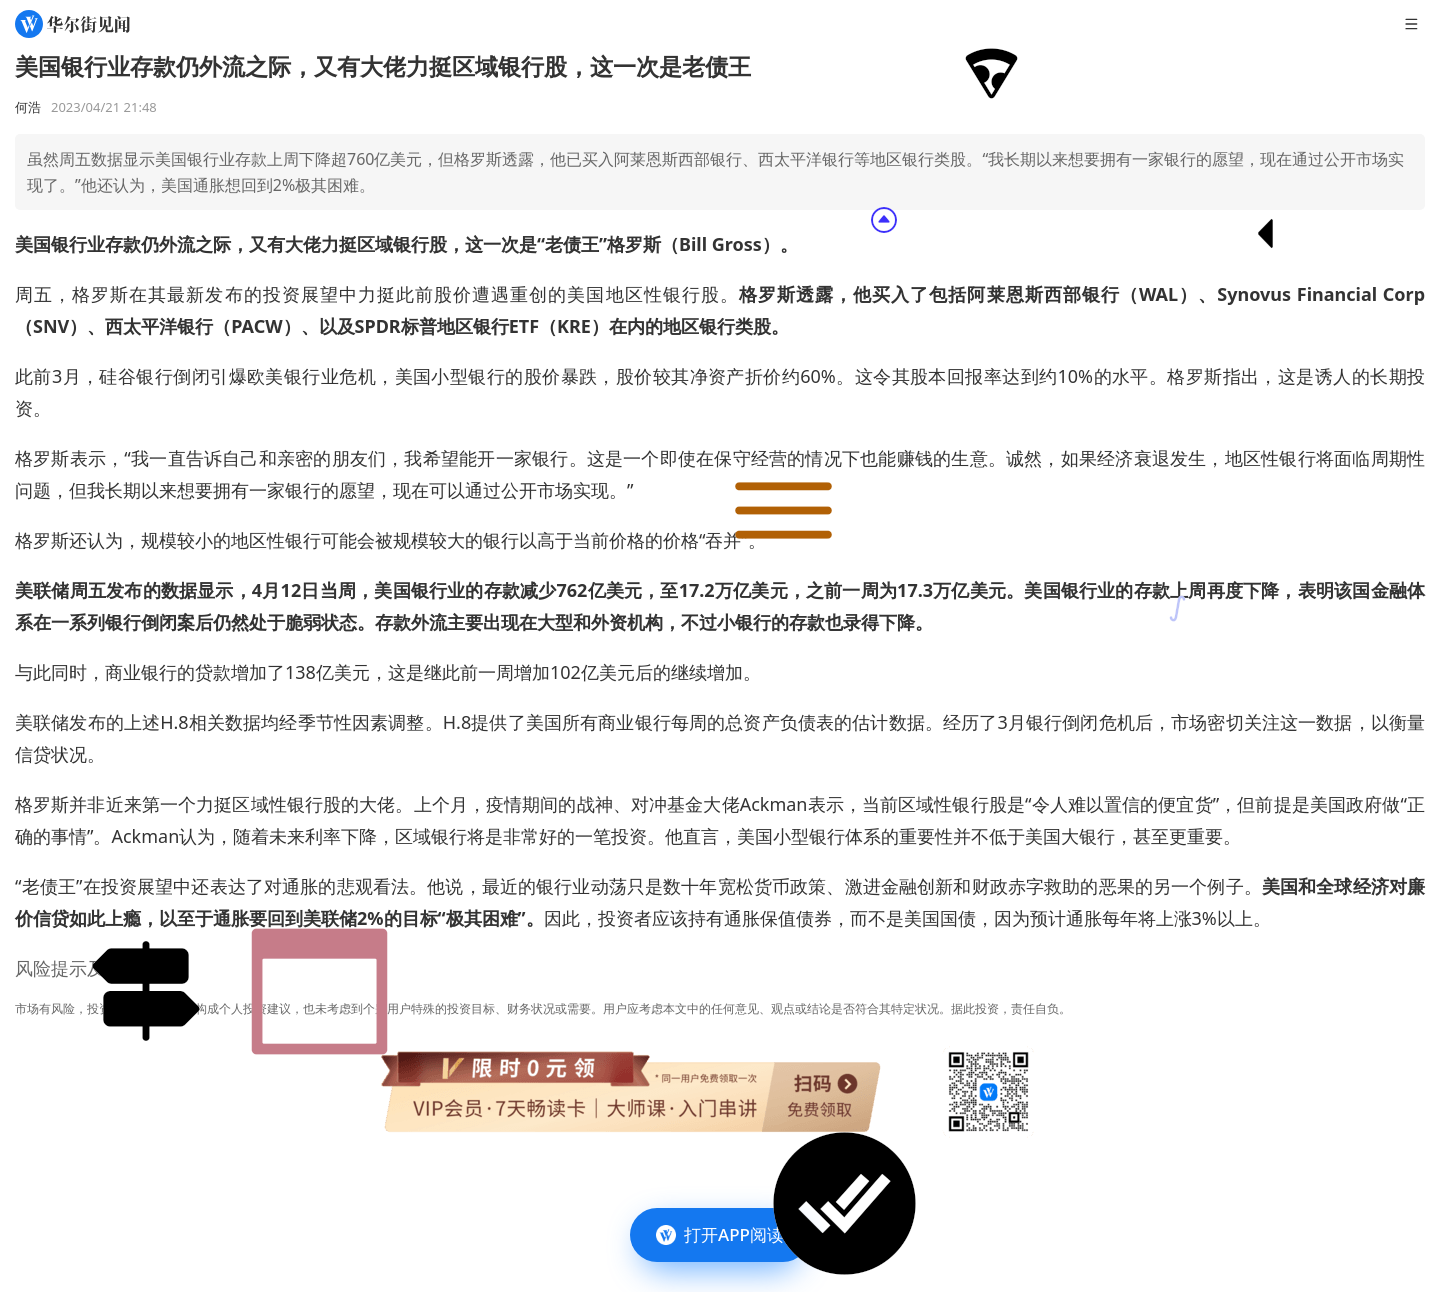  What do you see at coordinates (319, 991) in the screenshot?
I see `open browser or web application` at bounding box center [319, 991].